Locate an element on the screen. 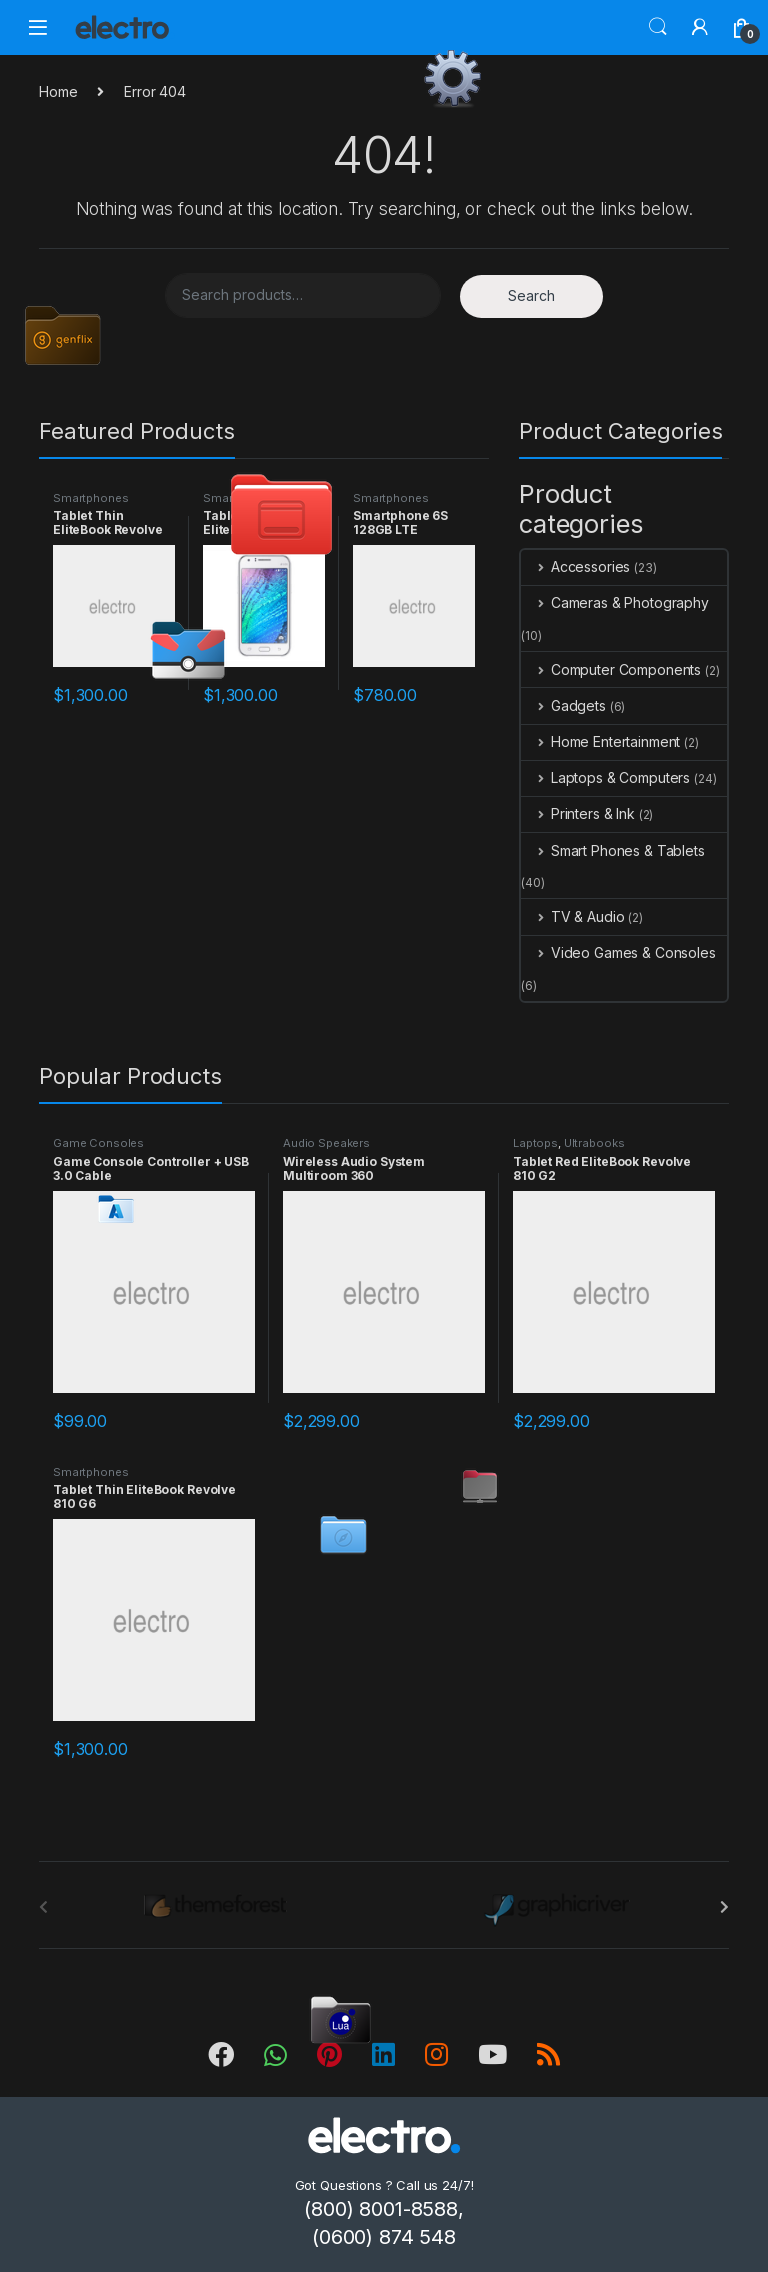 The width and height of the screenshot is (768, 2272). open desktop folder is located at coordinates (281, 514).